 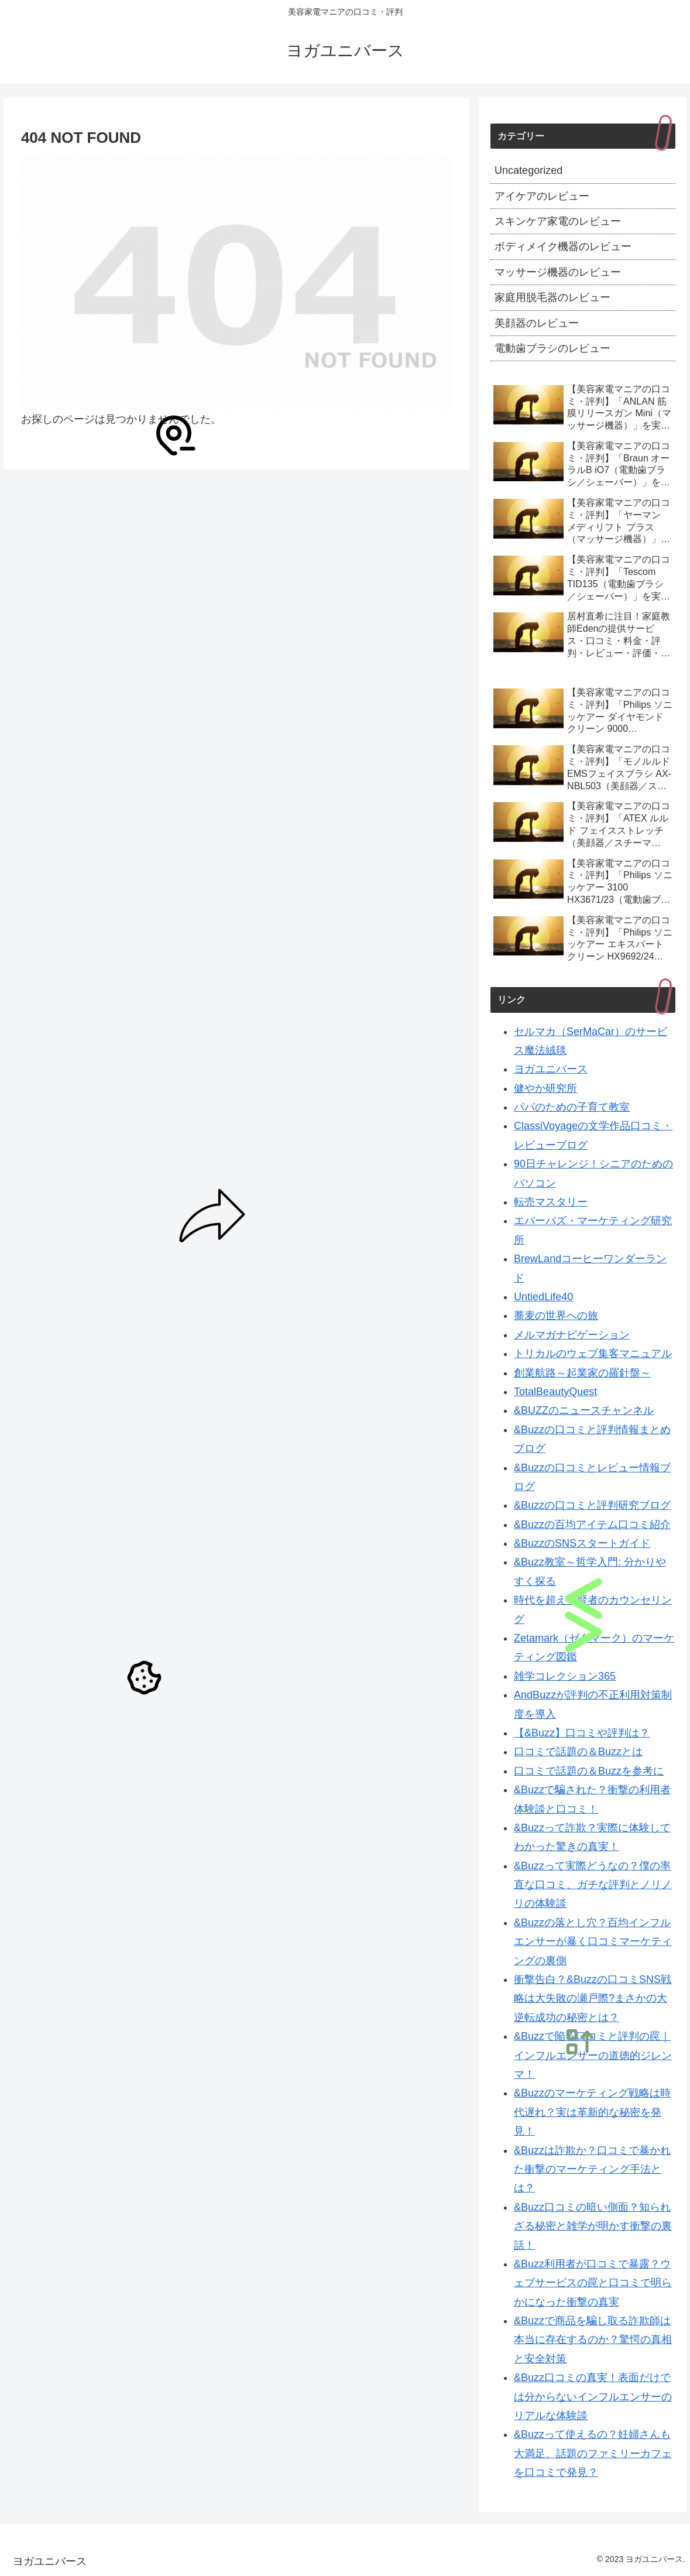 I want to click on remove a location pin from the map, so click(x=174, y=435).